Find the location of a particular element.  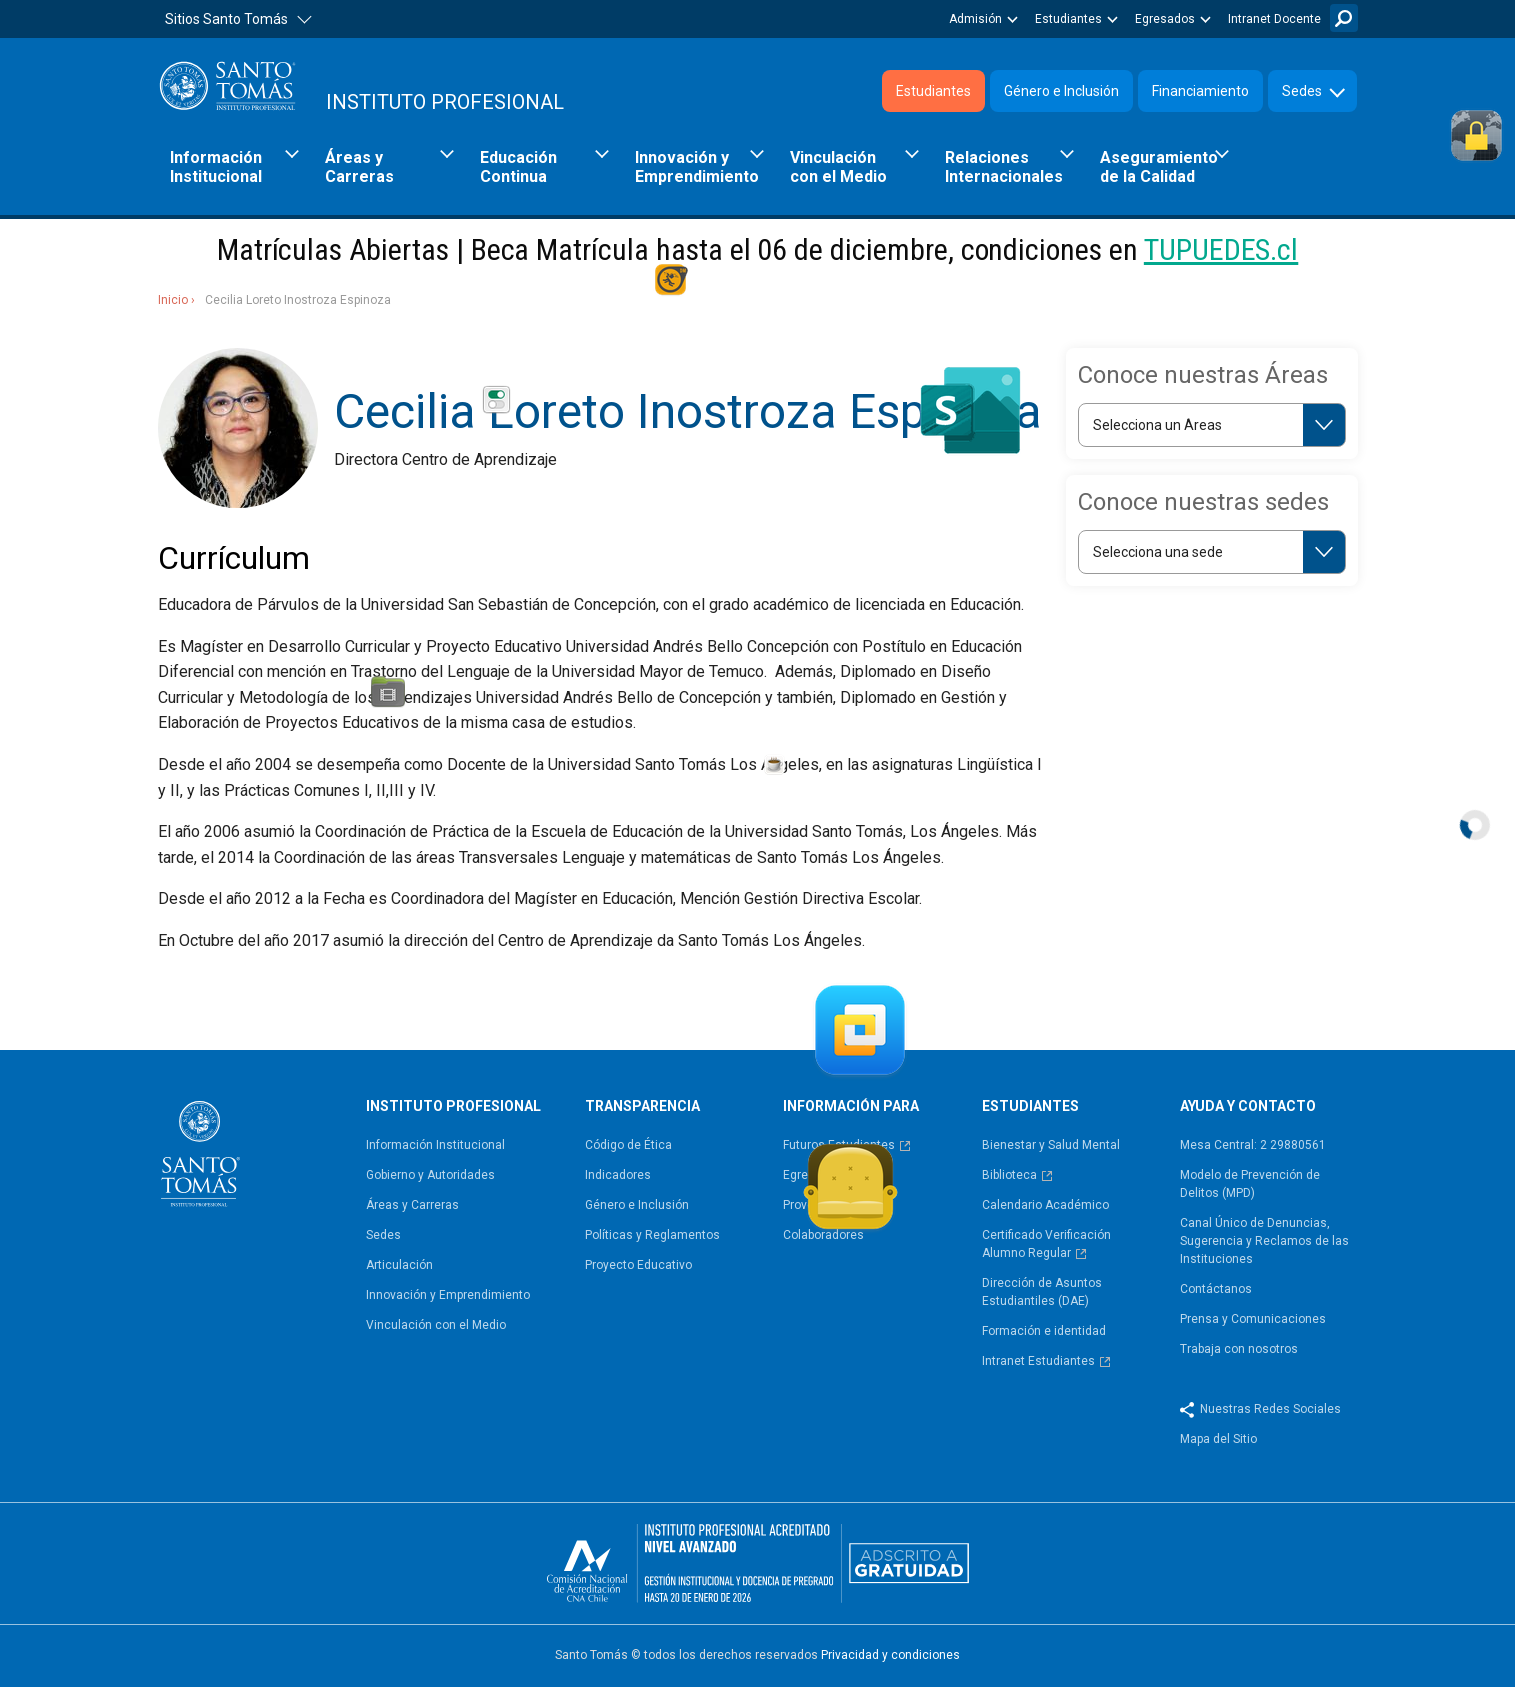

open vmware workstation is located at coordinates (860, 1030).